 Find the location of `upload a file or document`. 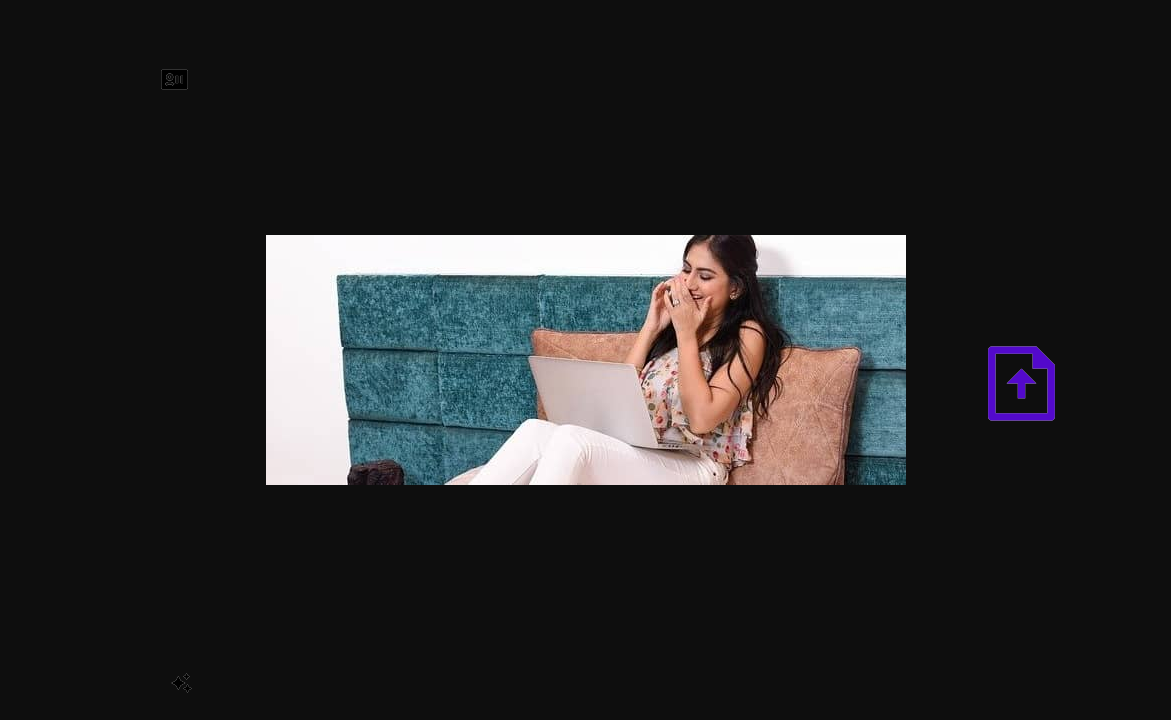

upload a file or document is located at coordinates (1021, 383).